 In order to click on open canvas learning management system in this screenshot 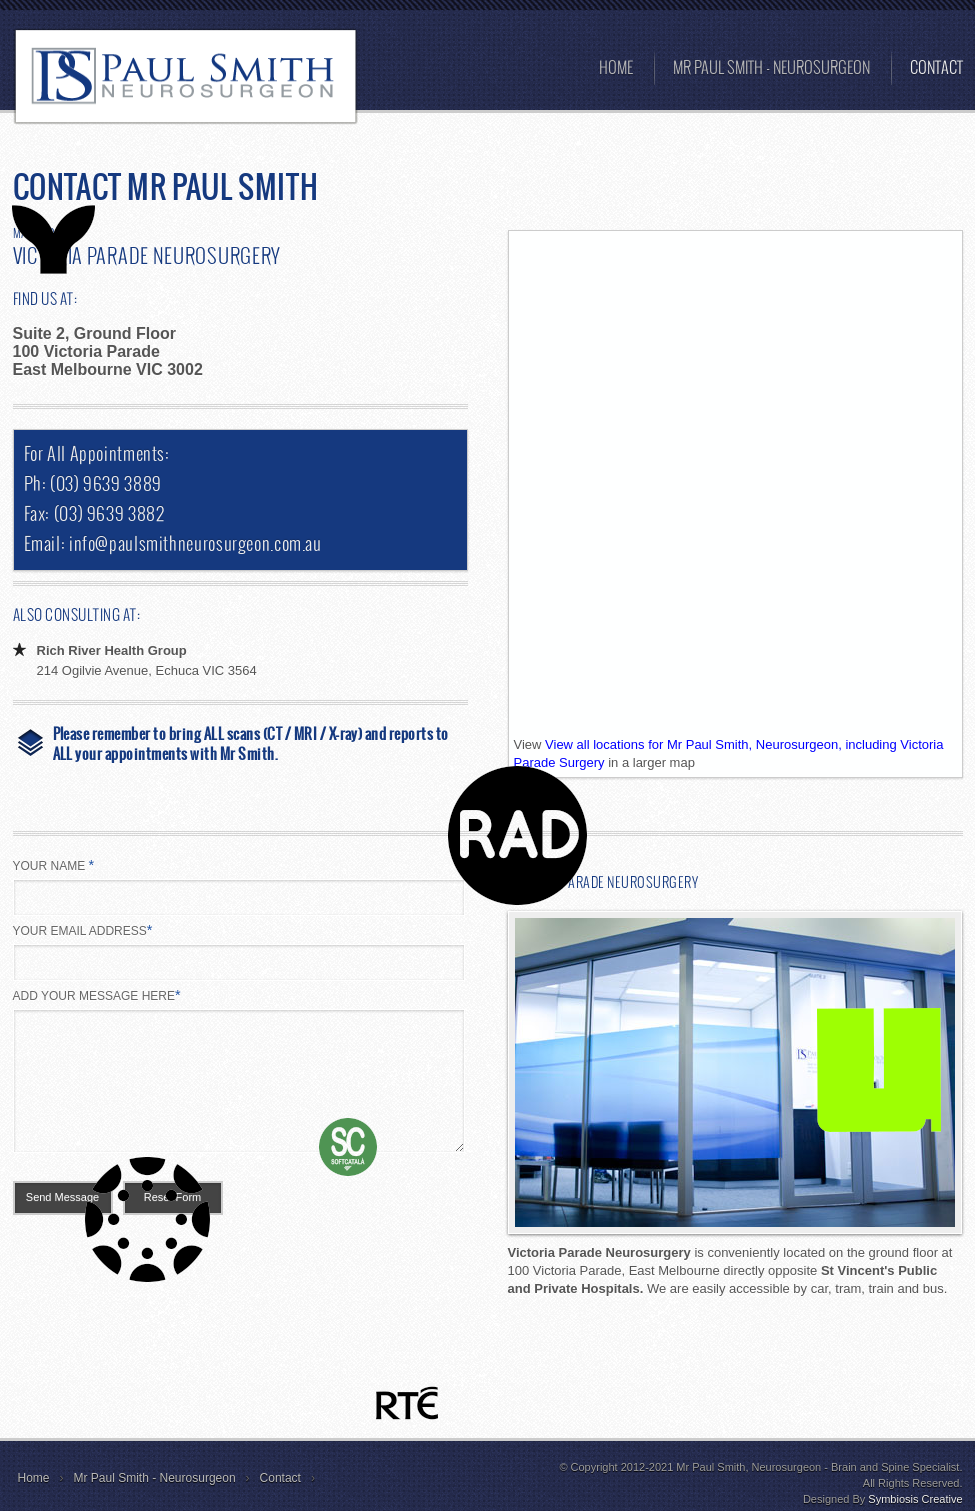, I will do `click(147, 1219)`.